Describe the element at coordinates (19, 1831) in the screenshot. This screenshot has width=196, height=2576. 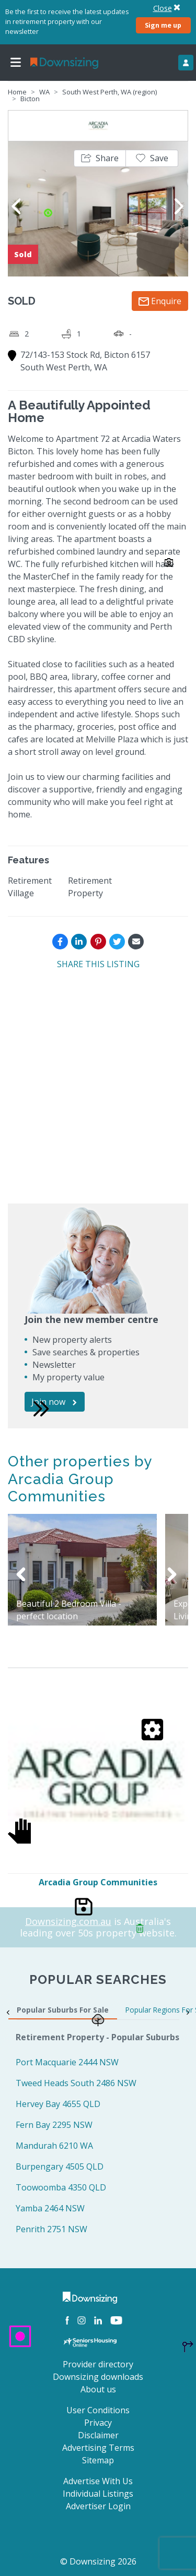
I see `stop or pause an action` at that location.